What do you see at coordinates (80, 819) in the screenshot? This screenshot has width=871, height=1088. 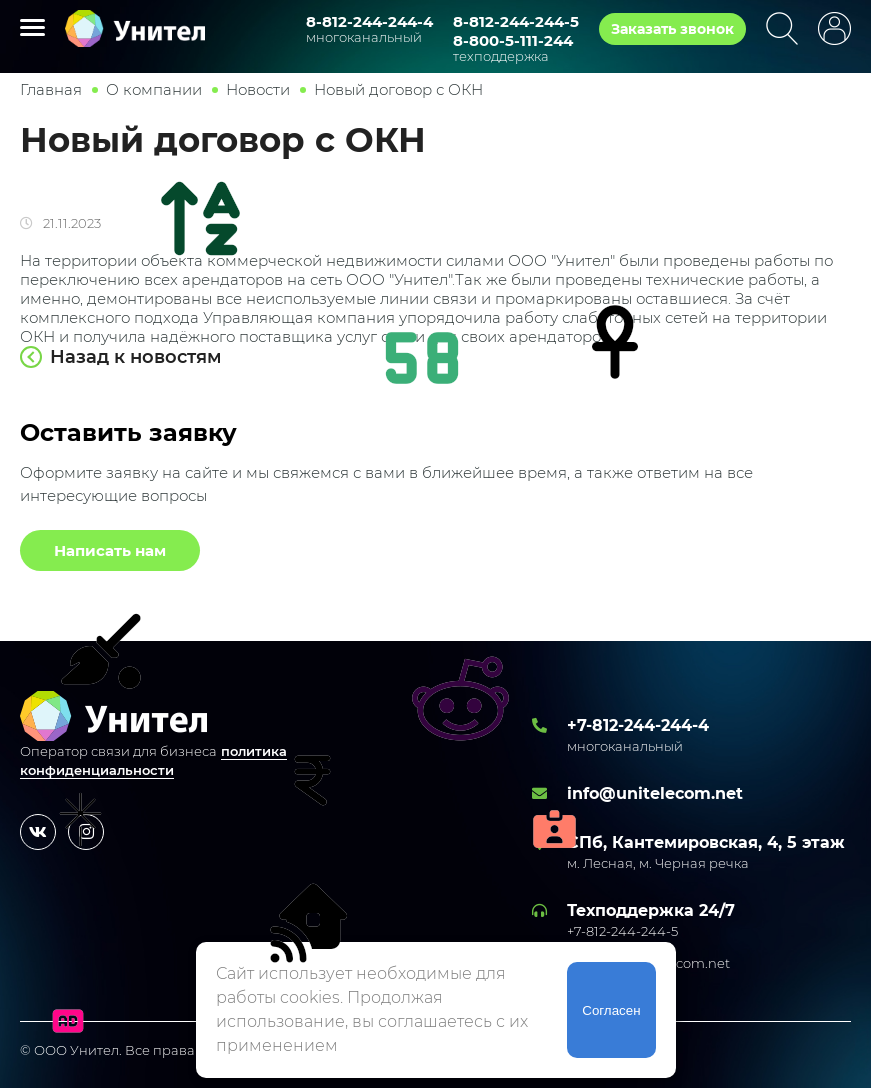 I see `link to linktree profile` at bounding box center [80, 819].